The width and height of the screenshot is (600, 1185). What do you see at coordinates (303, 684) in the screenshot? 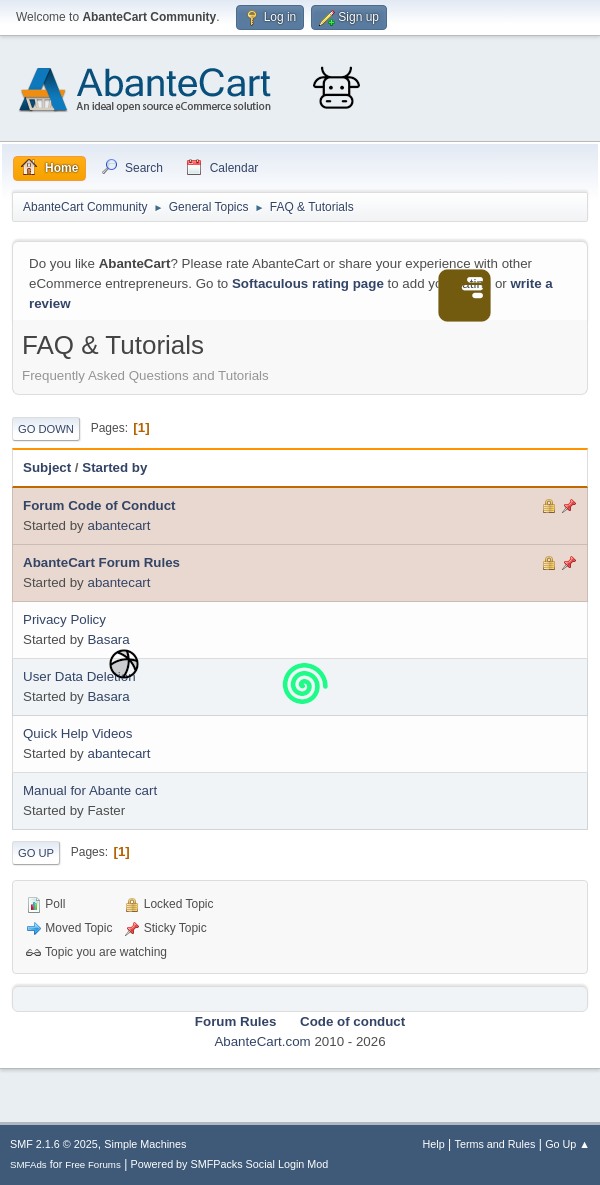
I see `indicates loading or processing in progress` at bounding box center [303, 684].